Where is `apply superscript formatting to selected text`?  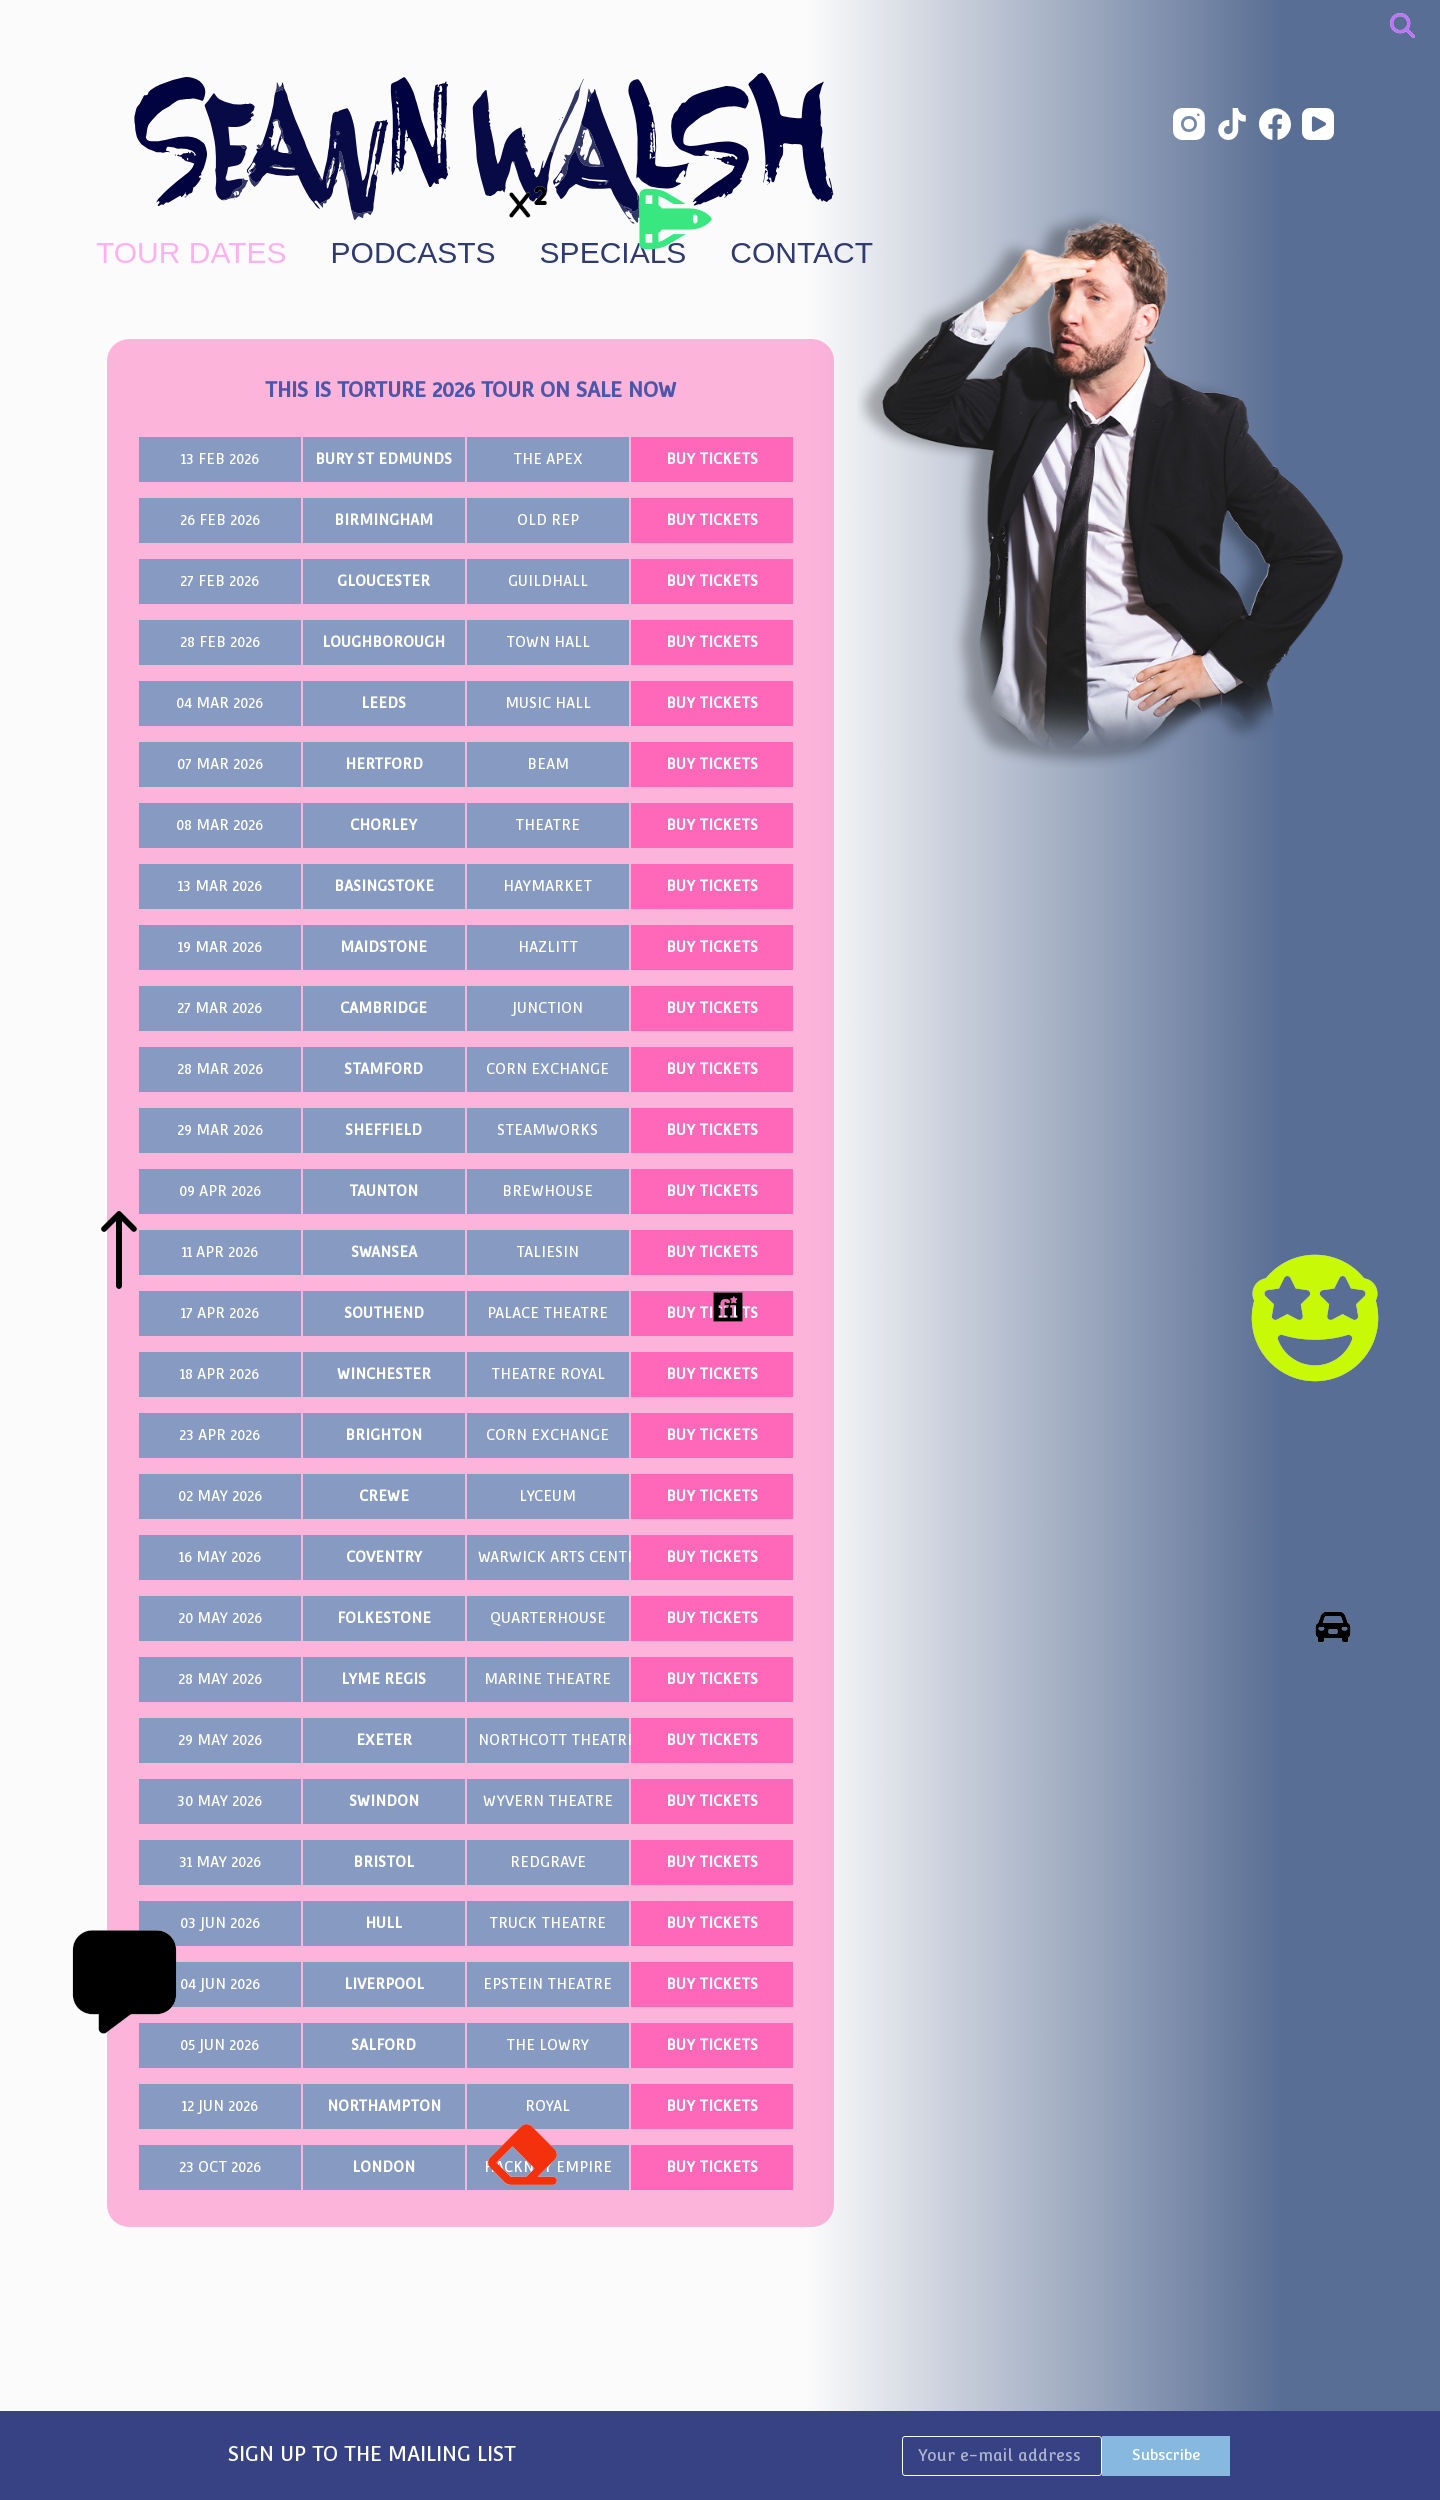 apply superscript formatting to selected text is located at coordinates (526, 205).